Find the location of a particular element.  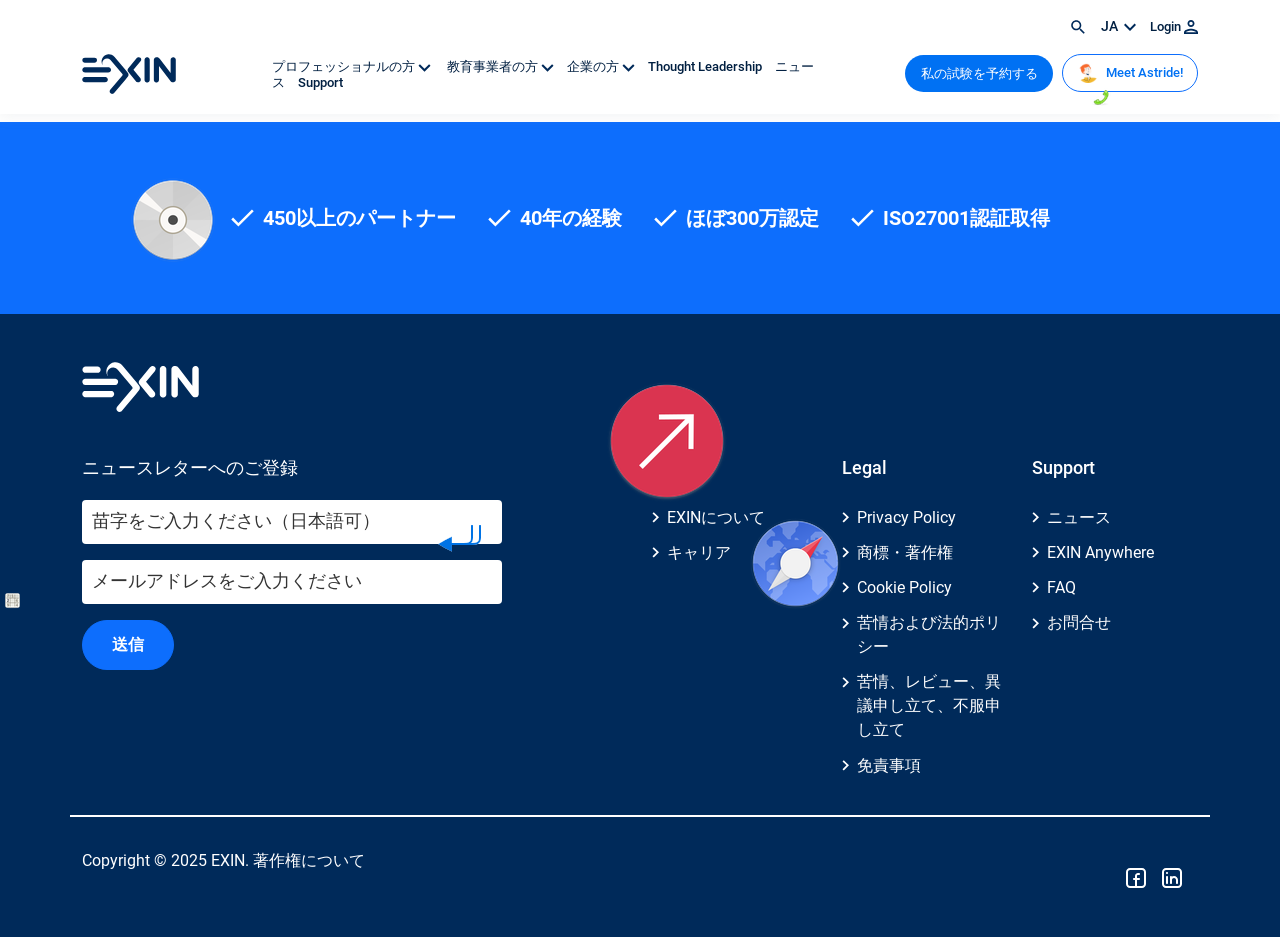

start a phone call is located at coordinates (1101, 98).